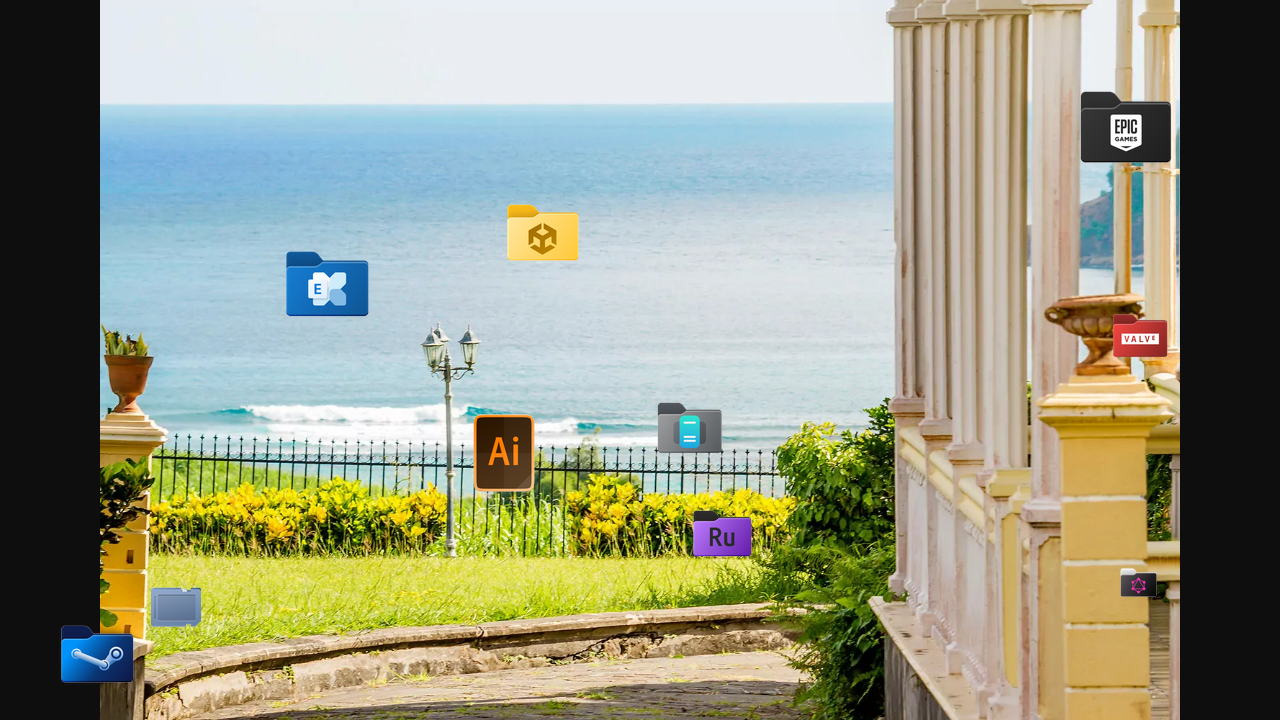 The image size is (1280, 720). I want to click on folder containing Valve games or Steam content, so click(1140, 337).